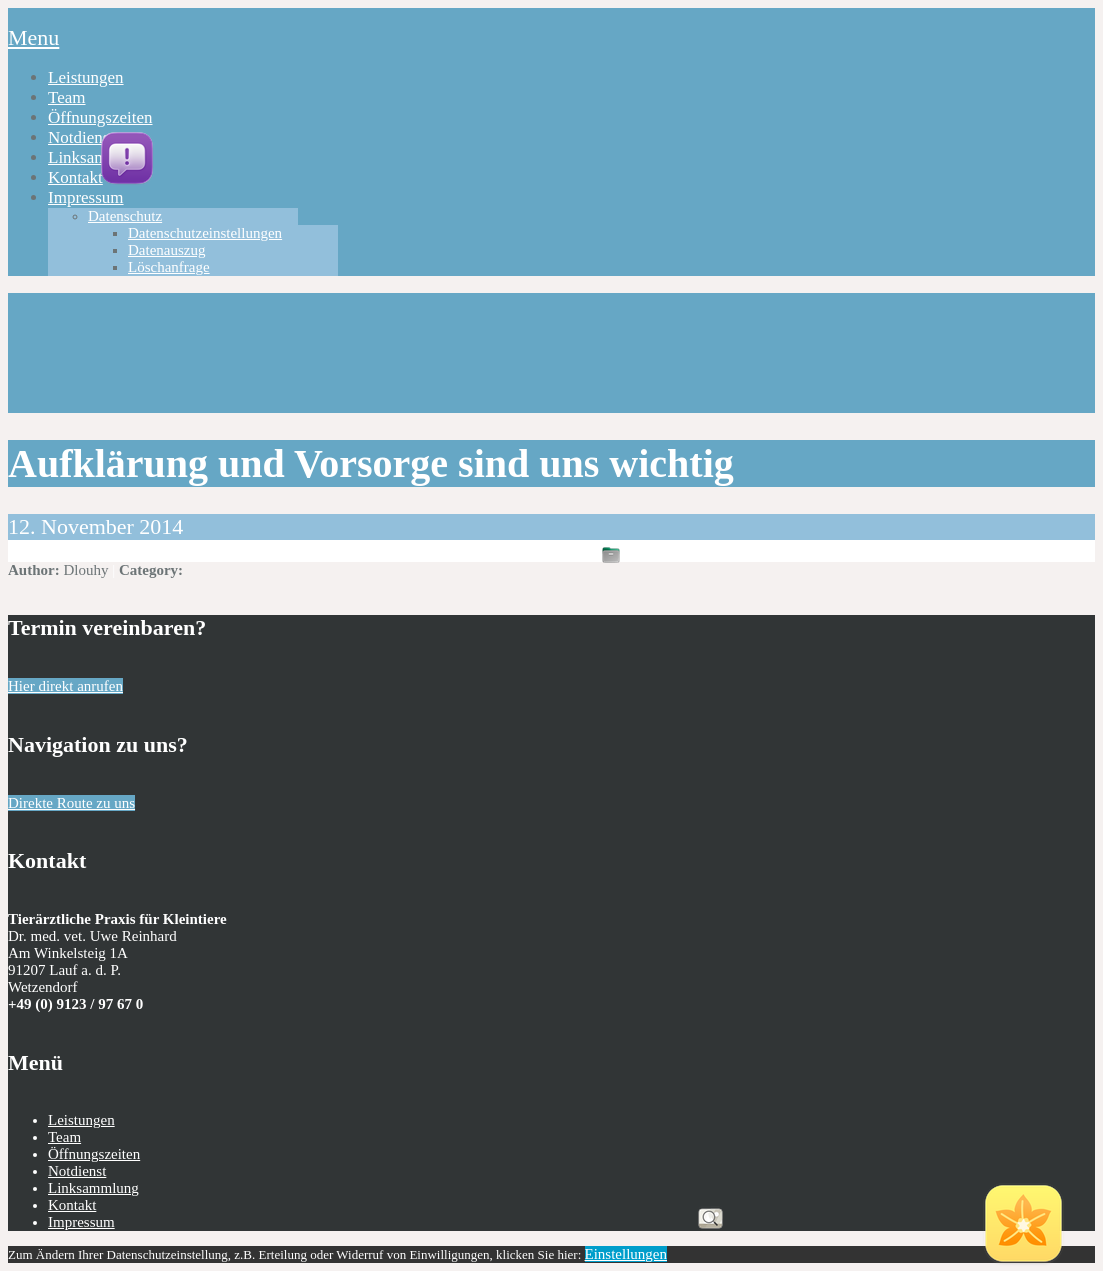  I want to click on open Feedback Assistant to submit bug reports to Apple, so click(127, 158).